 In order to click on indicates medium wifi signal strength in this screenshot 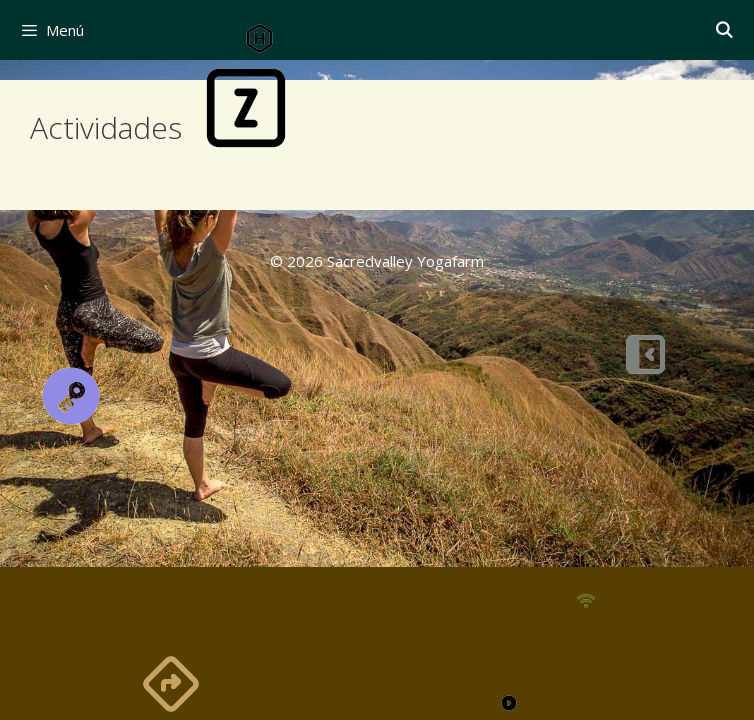, I will do `click(586, 598)`.